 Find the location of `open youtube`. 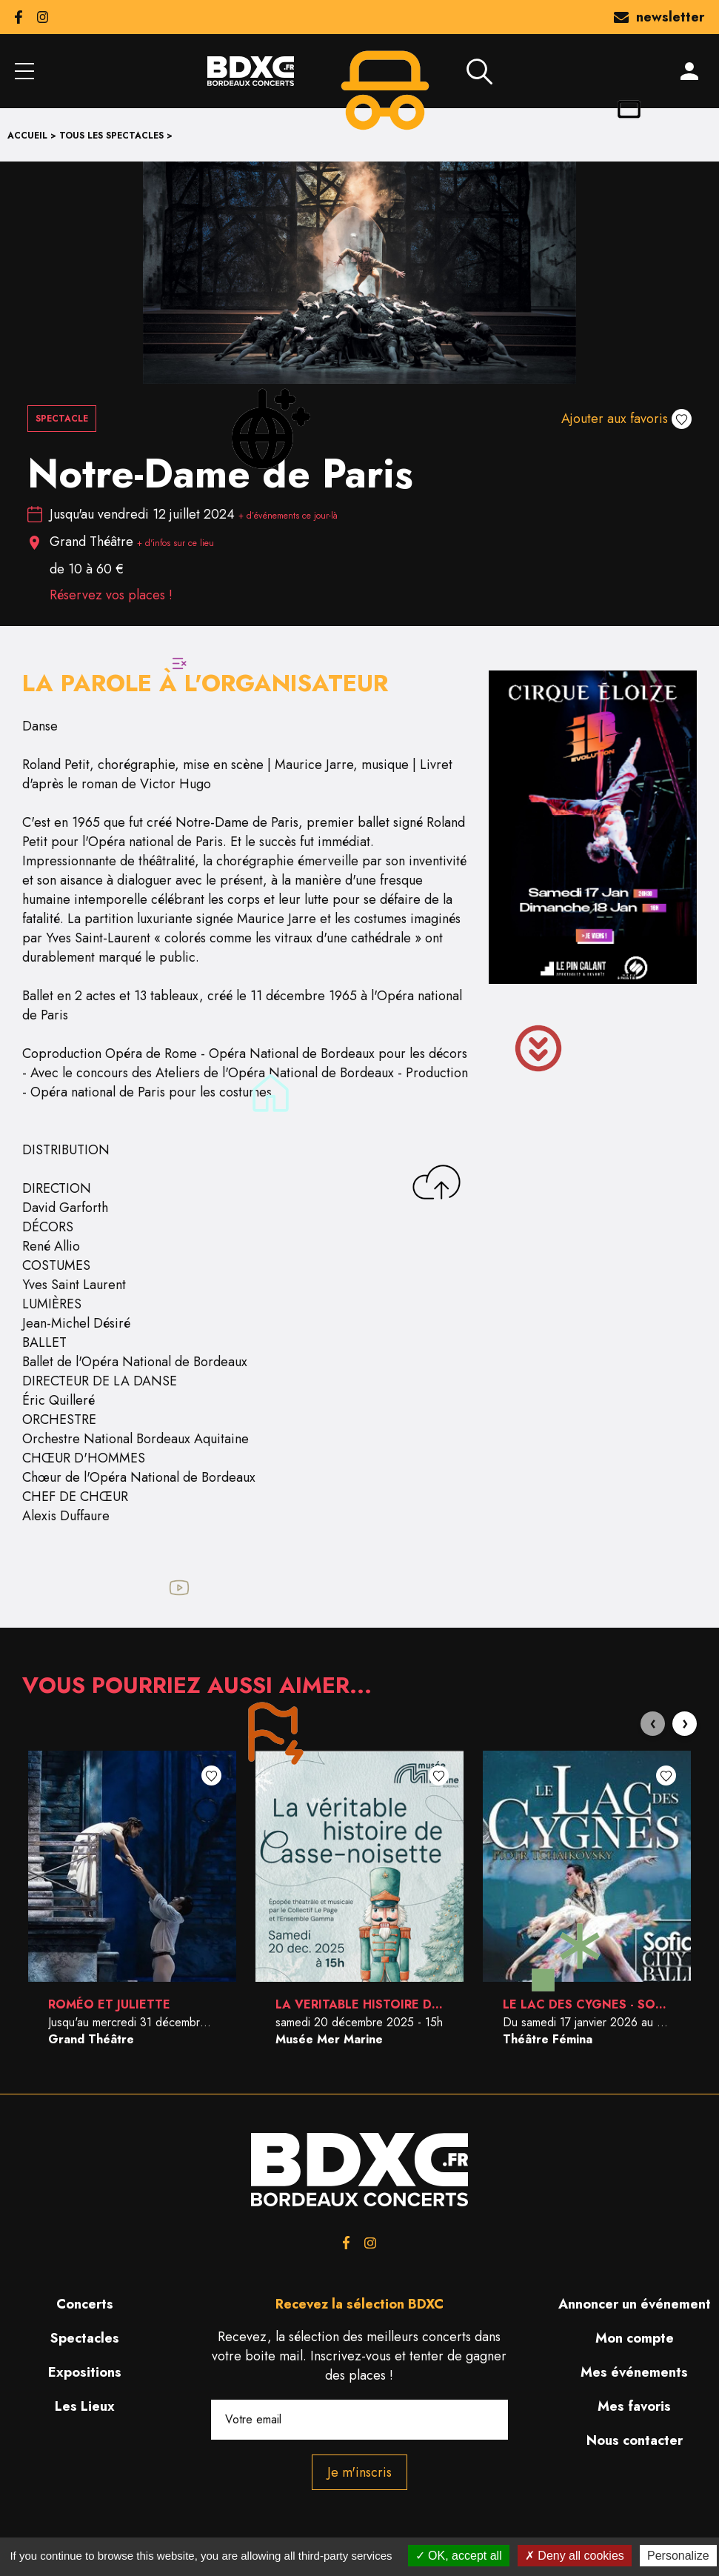

open youtube is located at coordinates (179, 1588).